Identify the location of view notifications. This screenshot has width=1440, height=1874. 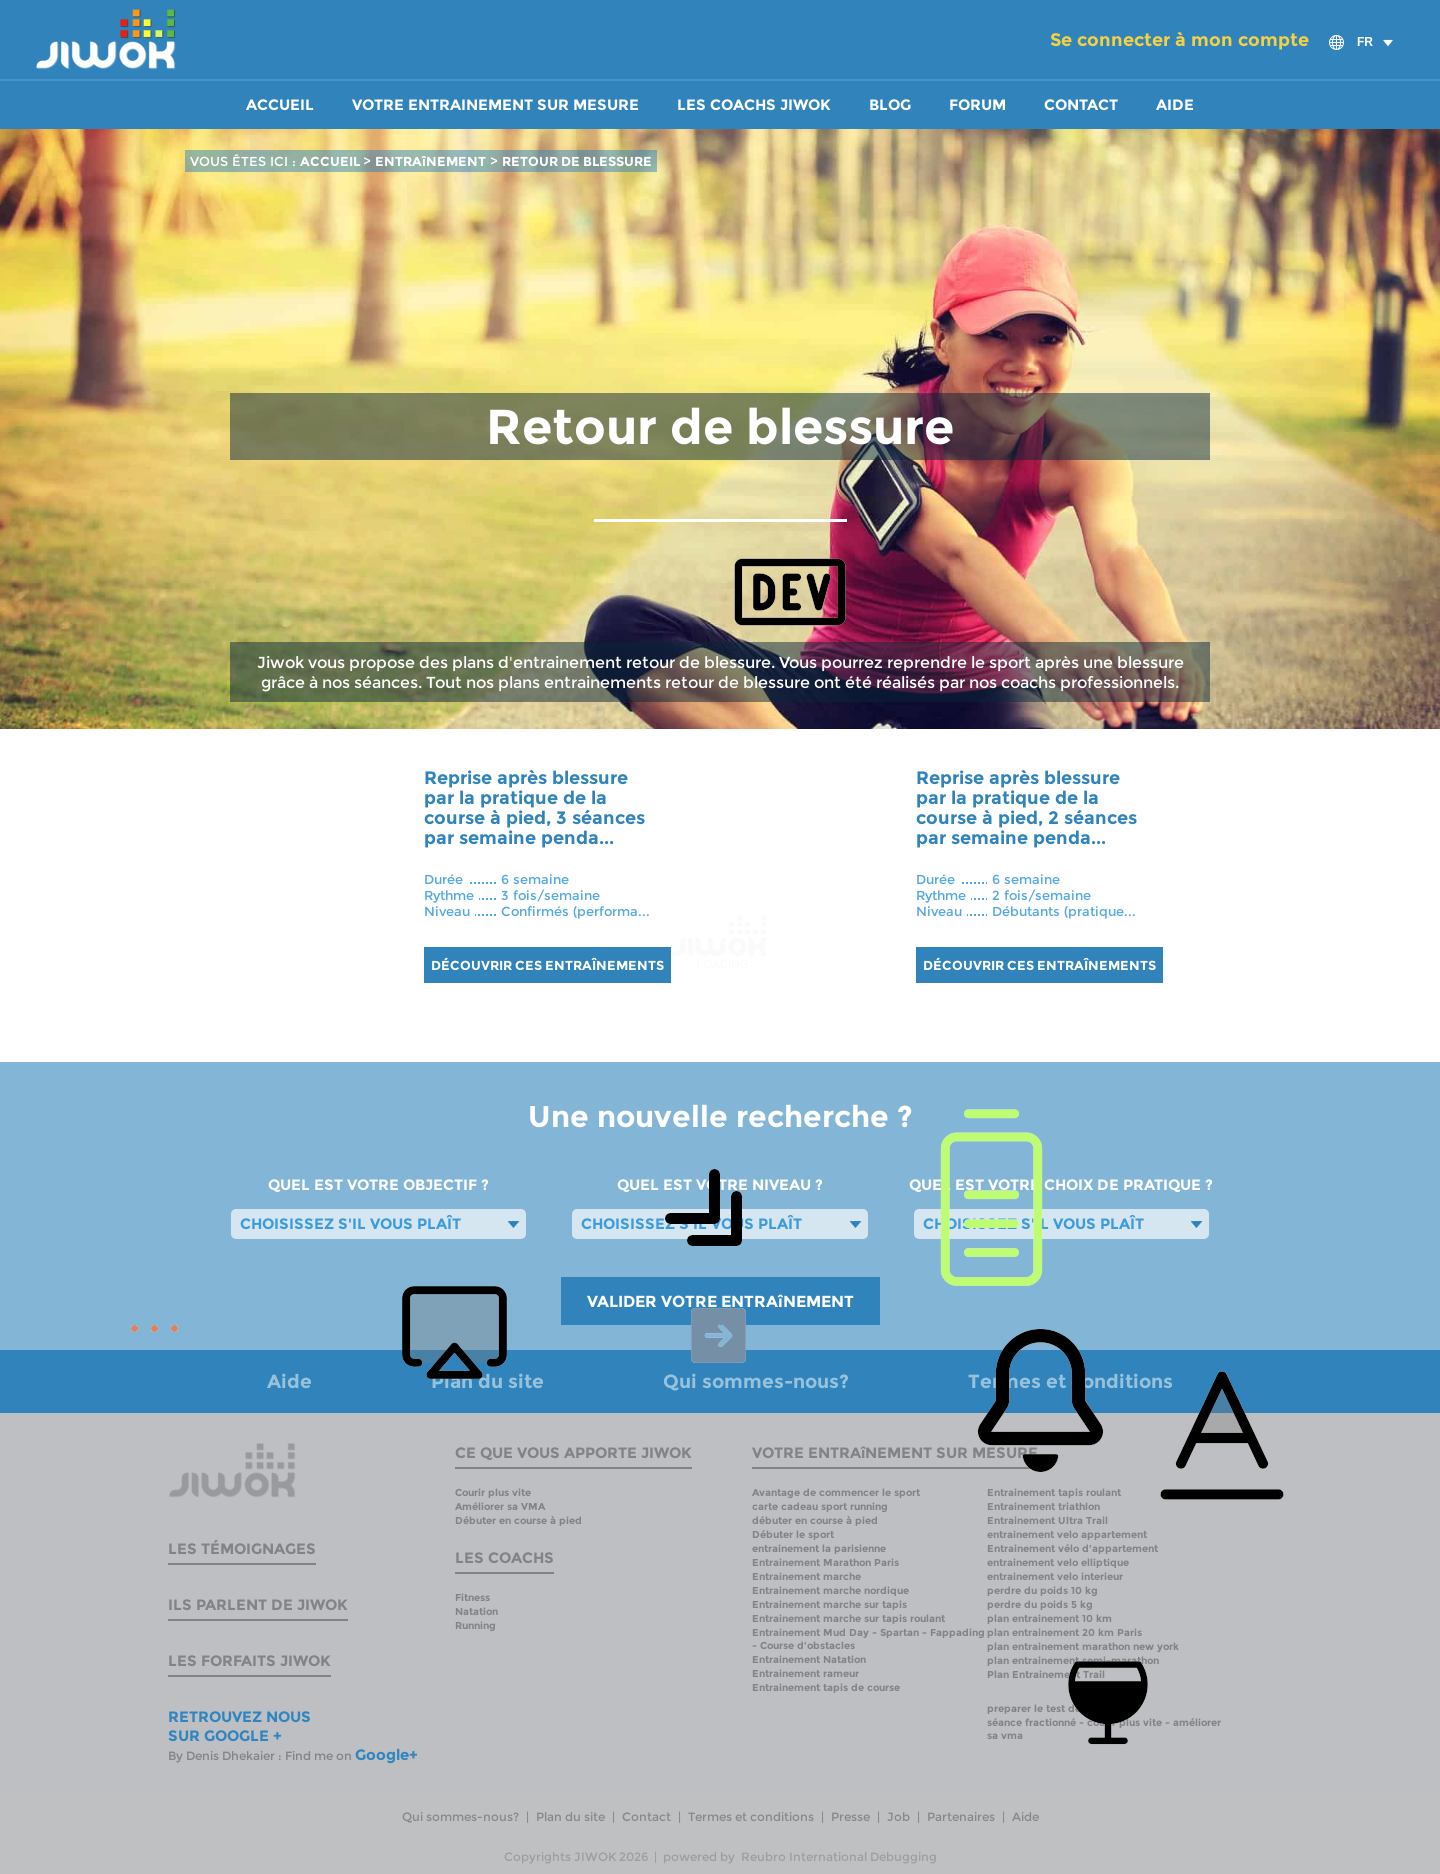
(1040, 1400).